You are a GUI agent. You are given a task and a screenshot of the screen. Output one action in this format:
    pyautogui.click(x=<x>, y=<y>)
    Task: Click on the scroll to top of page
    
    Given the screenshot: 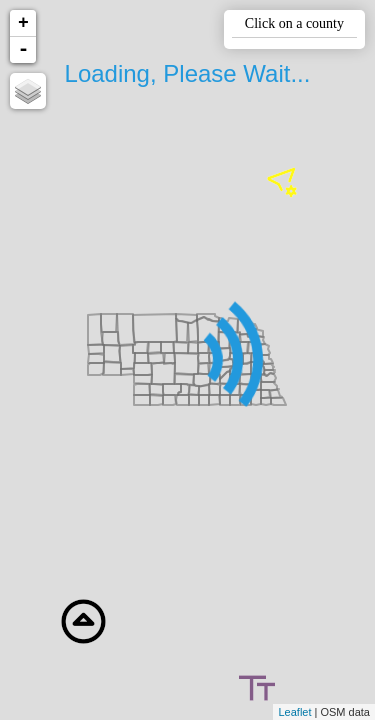 What is the action you would take?
    pyautogui.click(x=83, y=621)
    